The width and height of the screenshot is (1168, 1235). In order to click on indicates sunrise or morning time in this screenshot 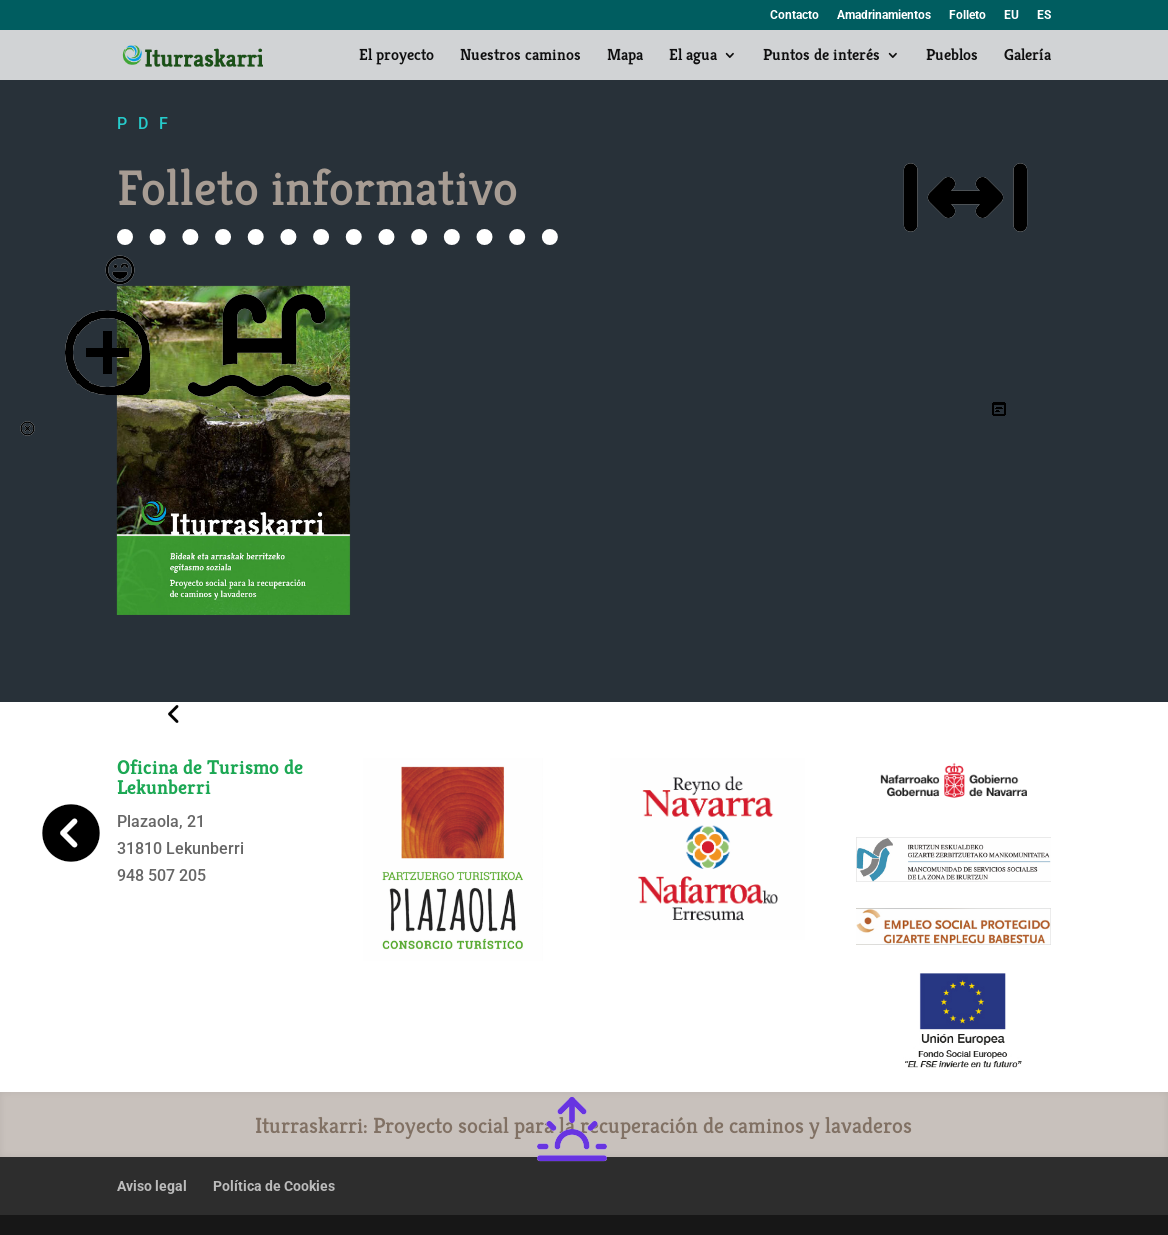, I will do `click(572, 1129)`.